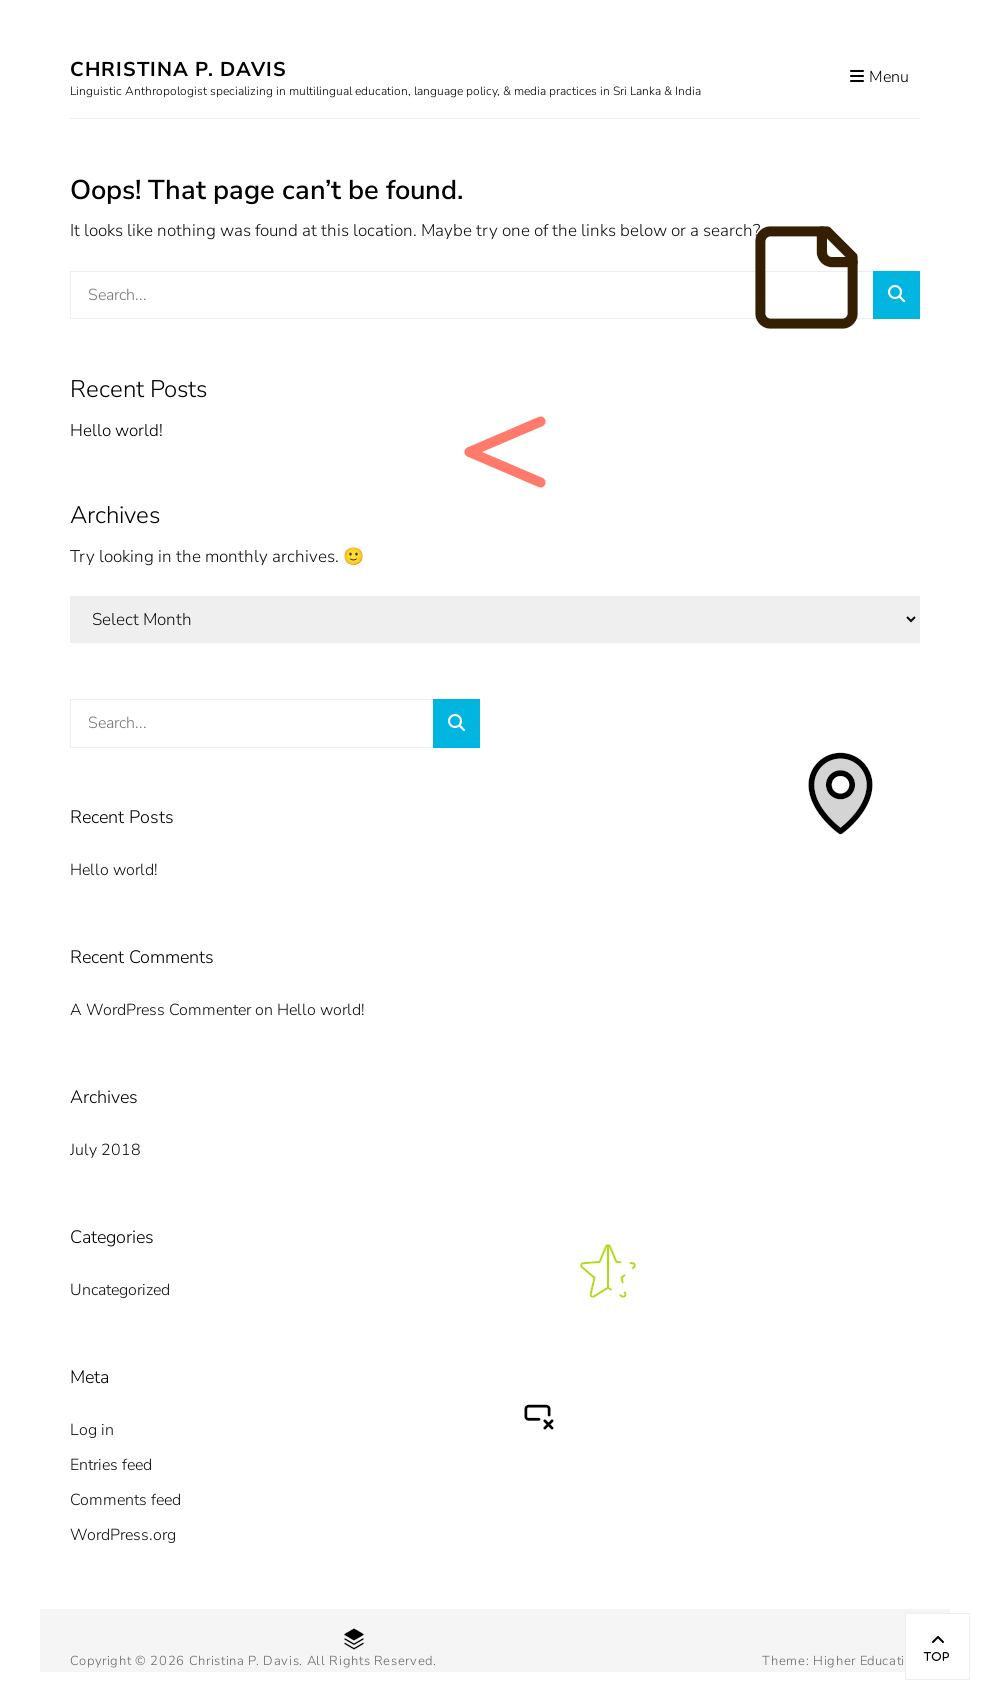 This screenshot has width=990, height=1700. Describe the element at coordinates (354, 1639) in the screenshot. I see `view layers or stacked content` at that location.